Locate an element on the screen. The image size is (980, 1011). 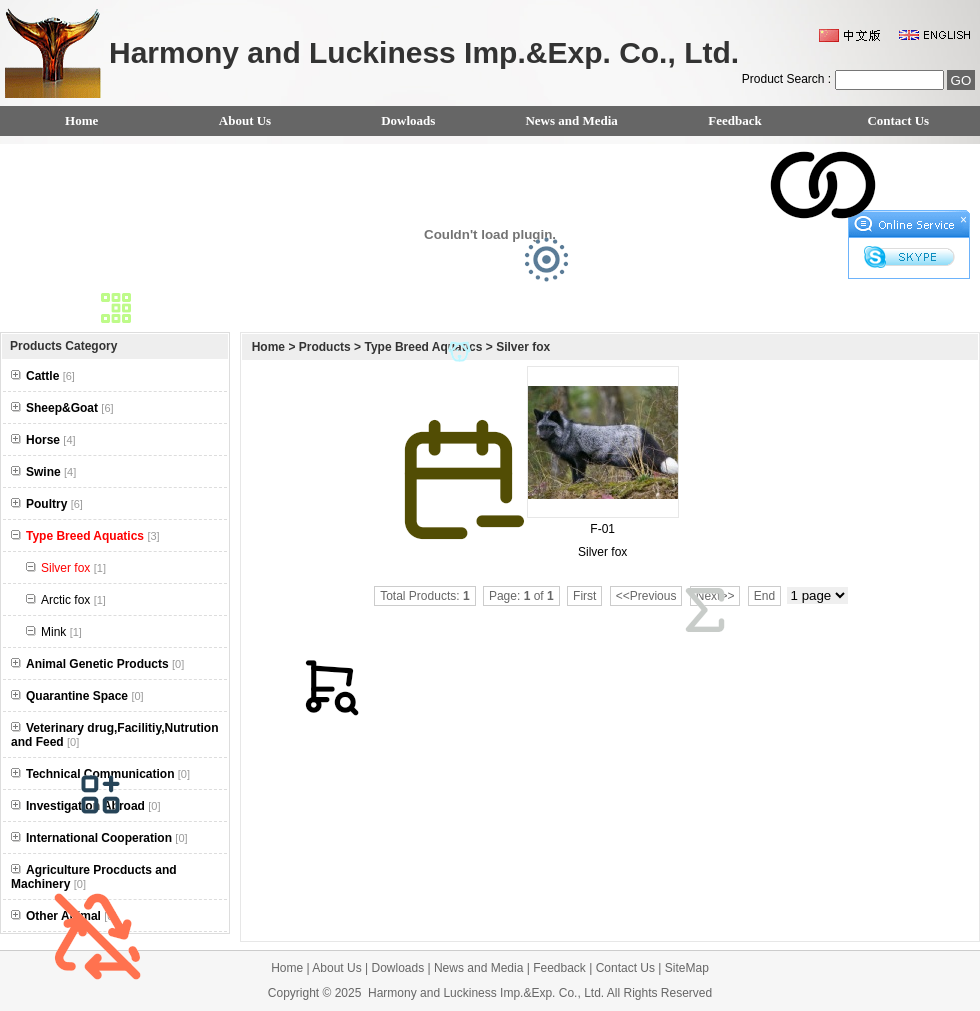
search within your shopping cart is located at coordinates (329, 686).